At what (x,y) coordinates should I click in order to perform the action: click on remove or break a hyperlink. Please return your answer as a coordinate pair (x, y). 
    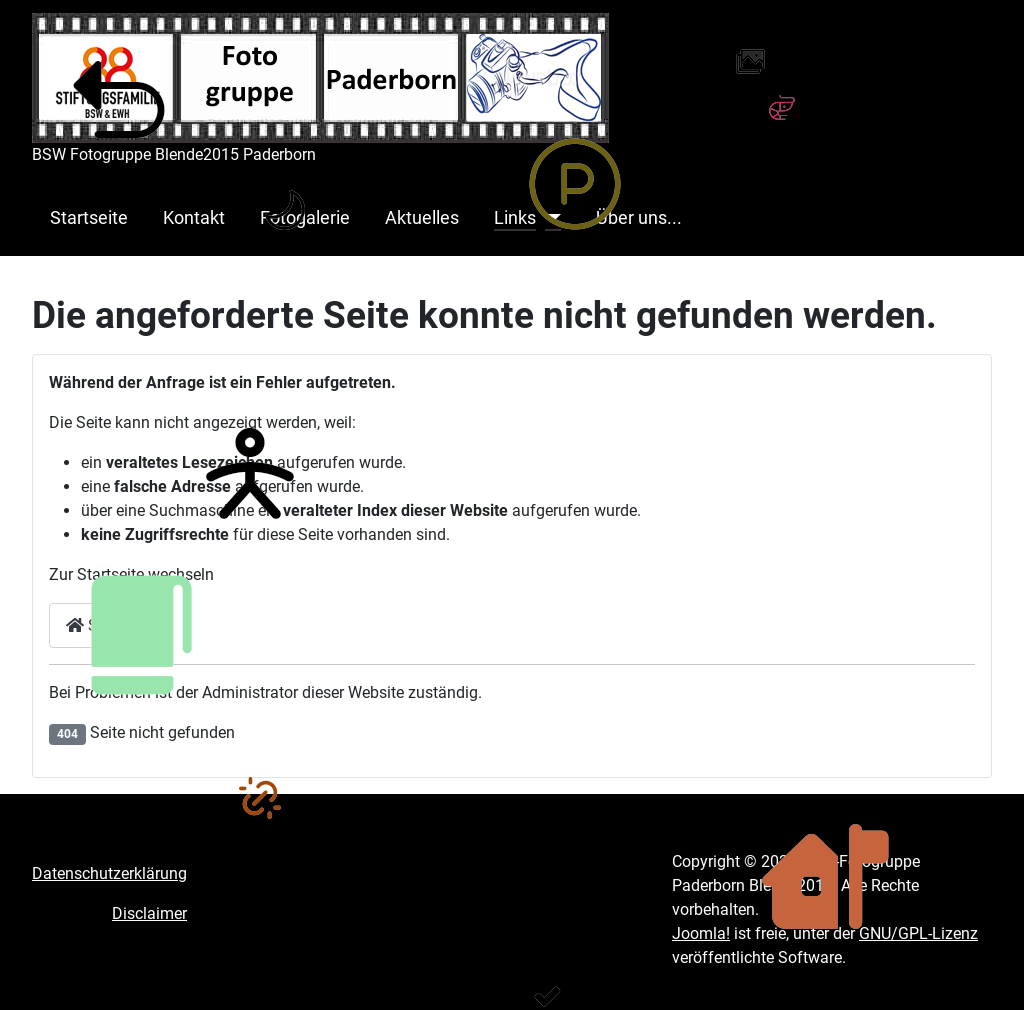
    Looking at the image, I should click on (260, 798).